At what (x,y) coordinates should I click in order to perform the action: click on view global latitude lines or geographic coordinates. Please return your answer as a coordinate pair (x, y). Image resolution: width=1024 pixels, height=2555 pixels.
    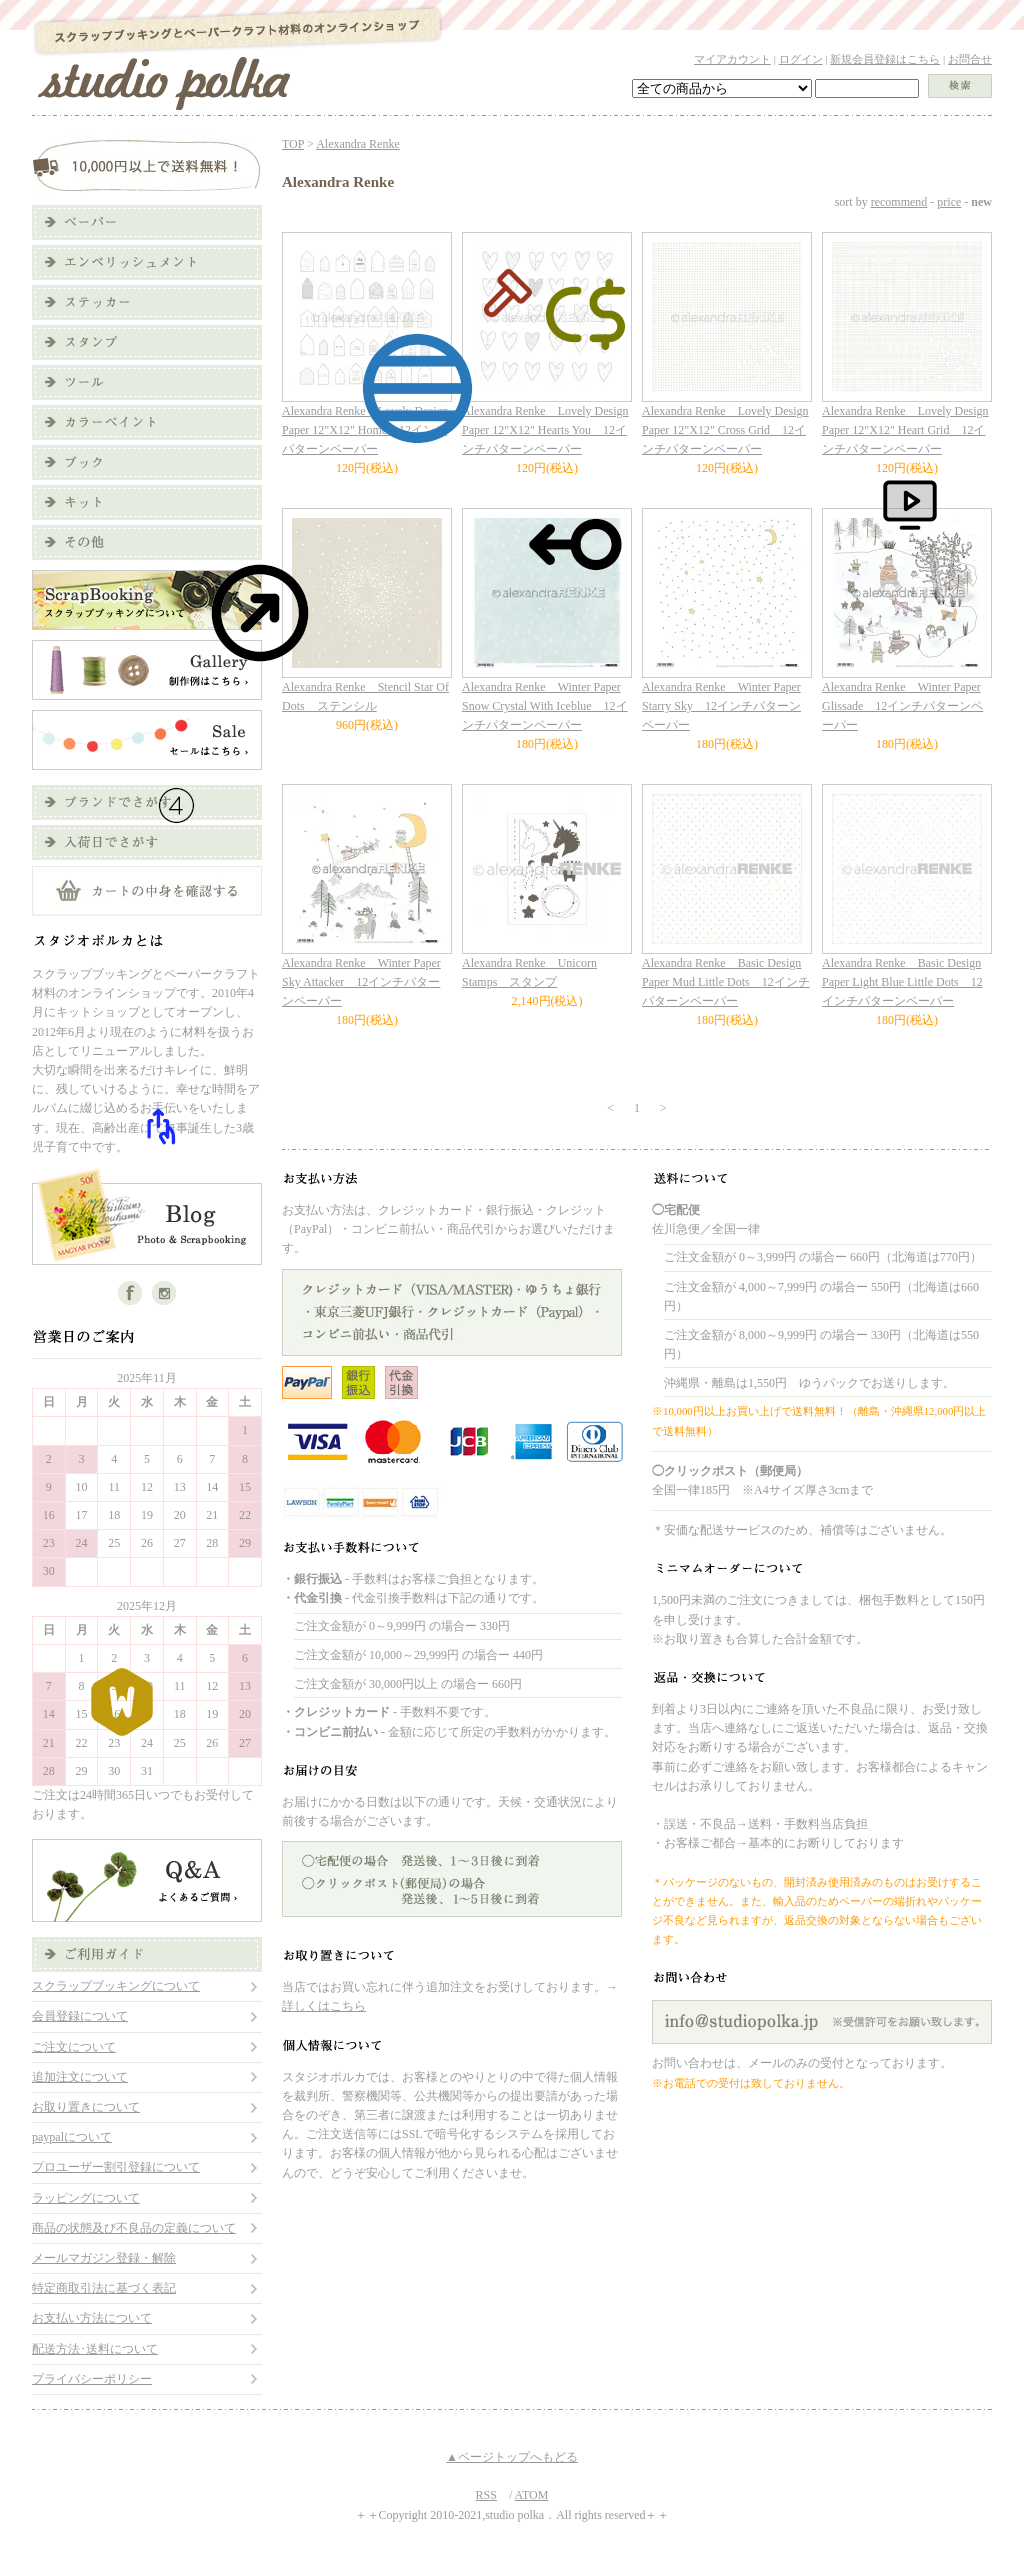
    Looking at the image, I should click on (417, 388).